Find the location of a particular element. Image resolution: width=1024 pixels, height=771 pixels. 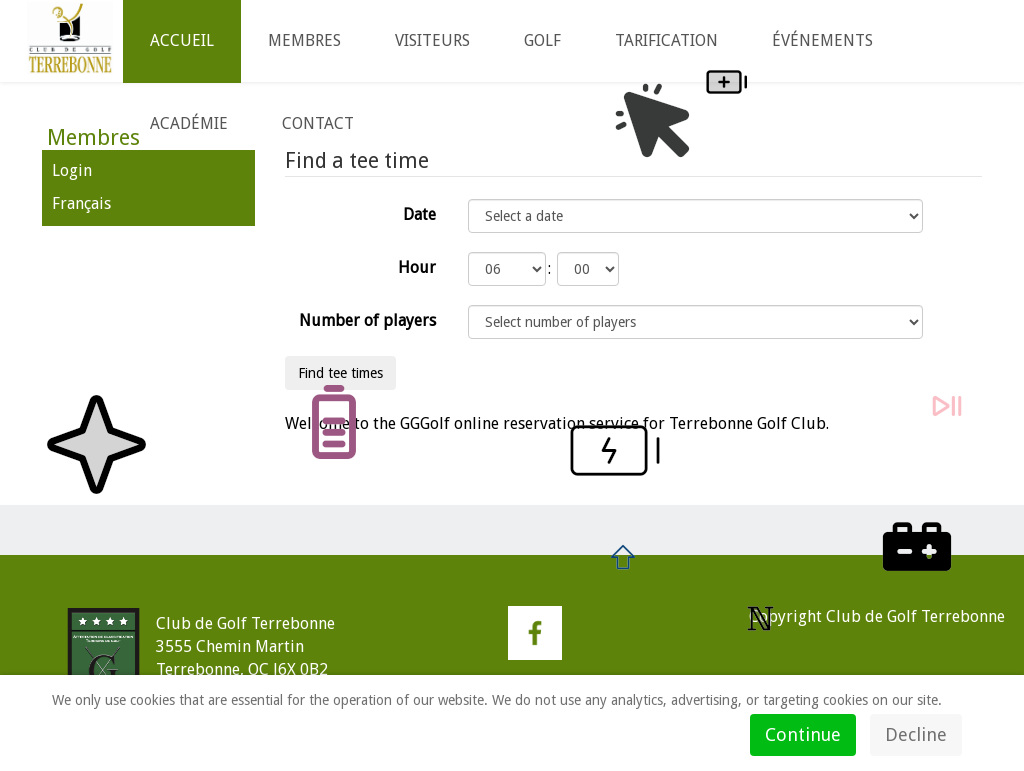

toggle between play and pause for media playback is located at coordinates (947, 406).